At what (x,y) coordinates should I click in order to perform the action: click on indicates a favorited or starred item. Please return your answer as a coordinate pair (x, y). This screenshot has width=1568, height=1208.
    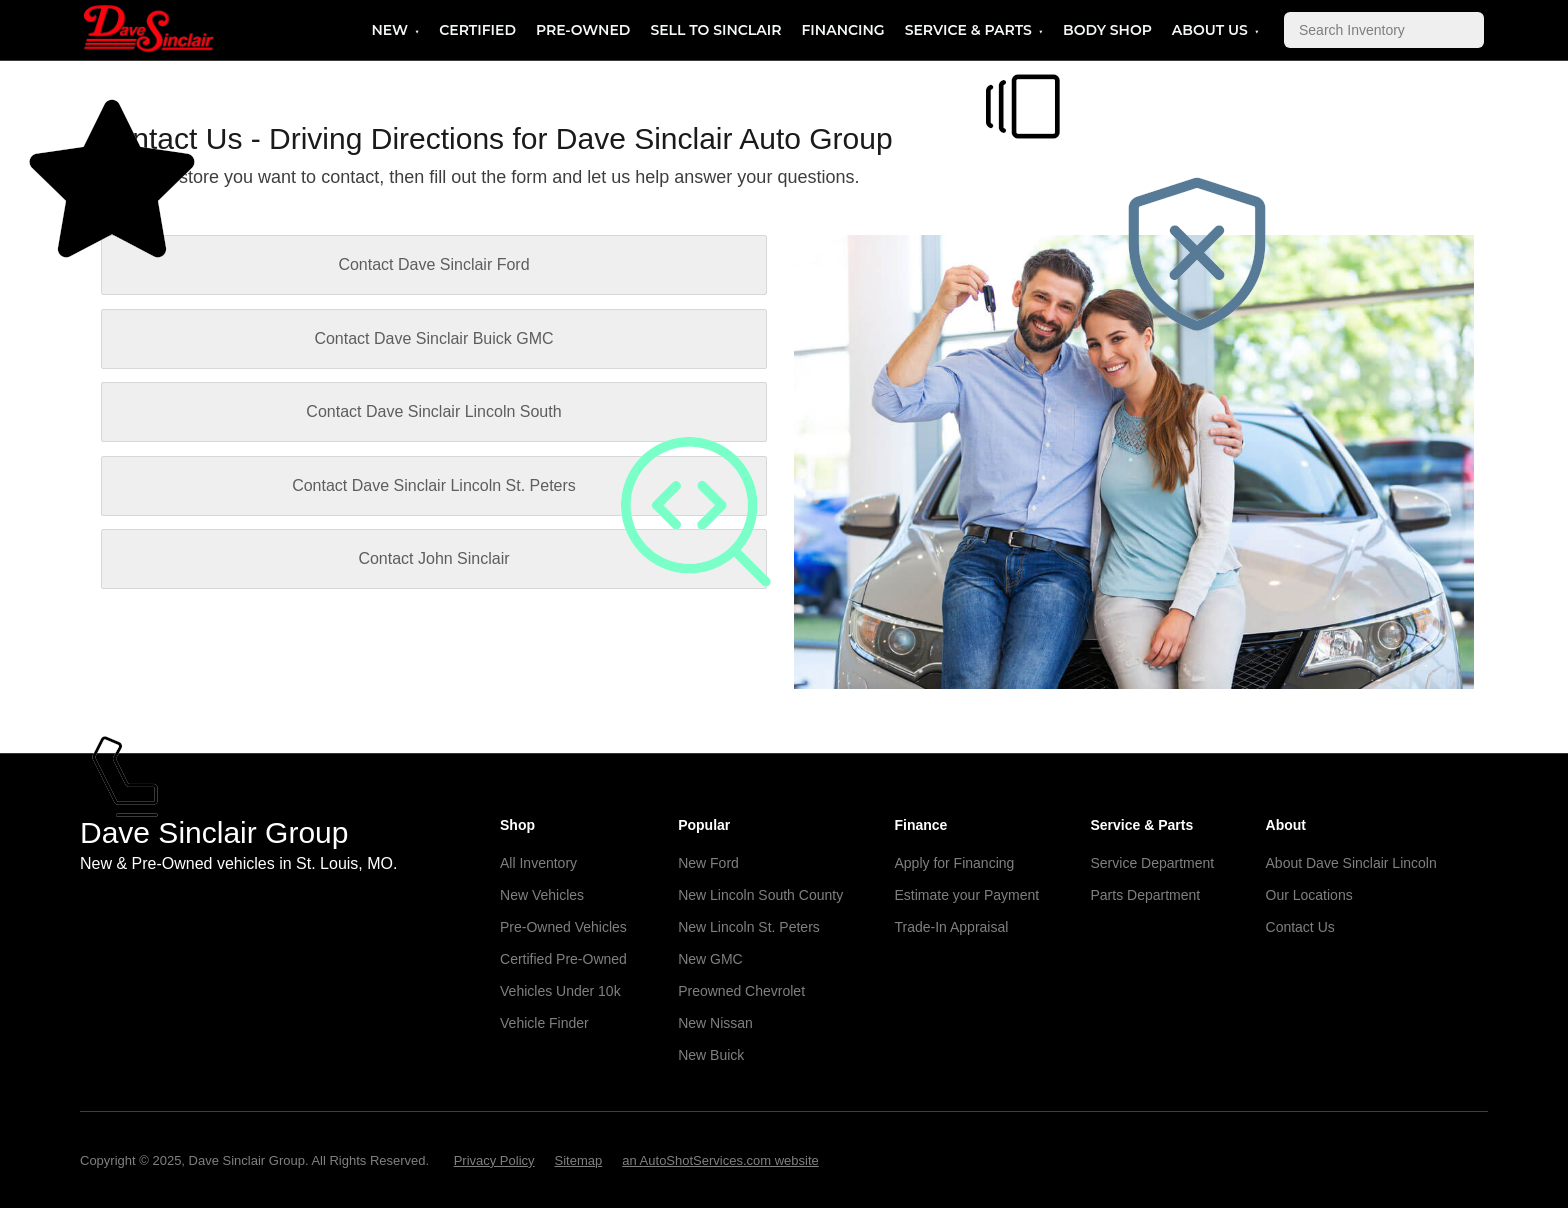
    Looking at the image, I should click on (112, 186).